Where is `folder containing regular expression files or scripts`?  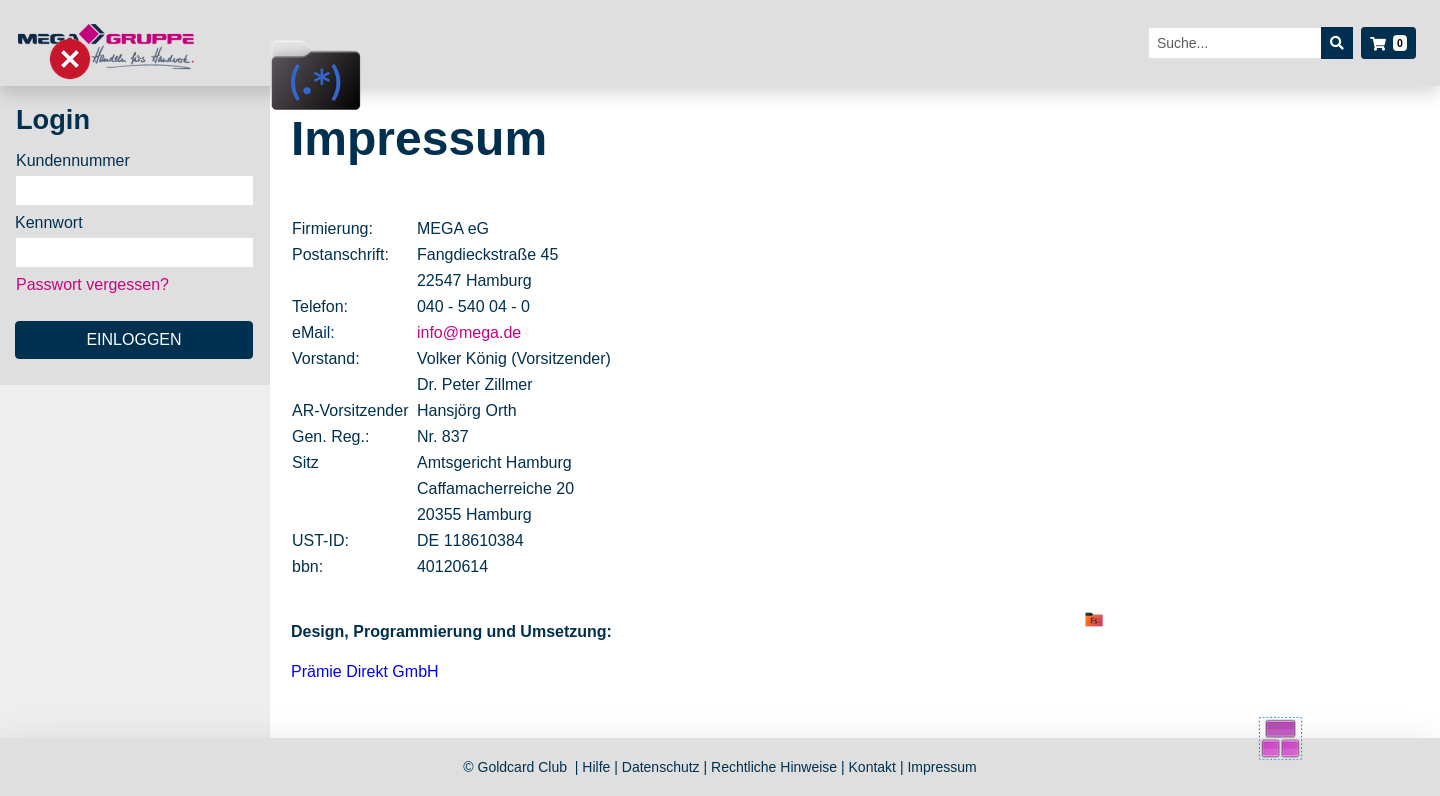
folder containing regular expression files or scripts is located at coordinates (315, 77).